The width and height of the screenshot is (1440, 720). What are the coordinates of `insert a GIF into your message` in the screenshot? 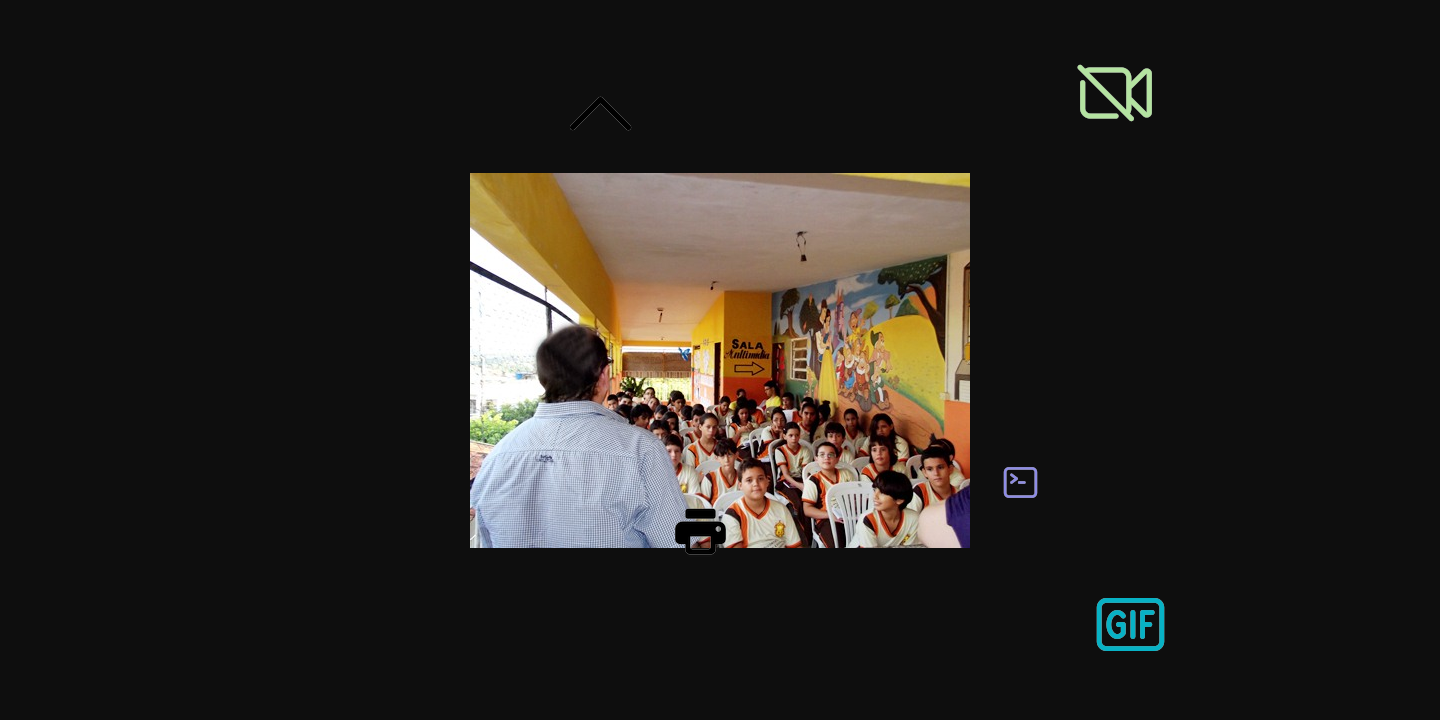 It's located at (1130, 624).